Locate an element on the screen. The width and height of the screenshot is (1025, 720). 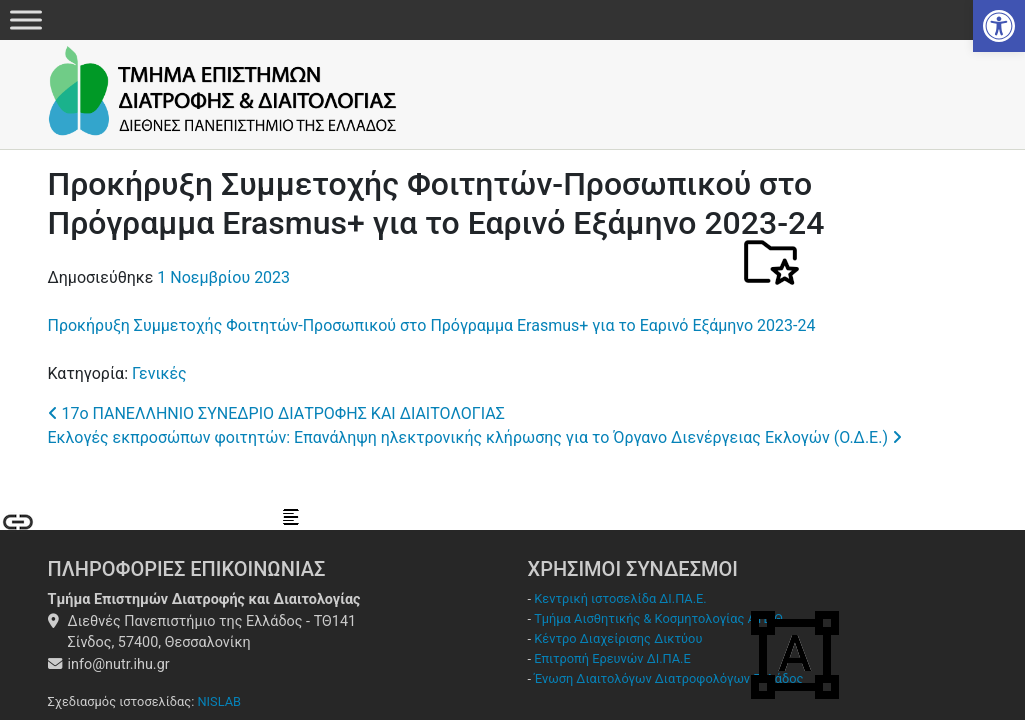
copy or share a link is located at coordinates (18, 522).